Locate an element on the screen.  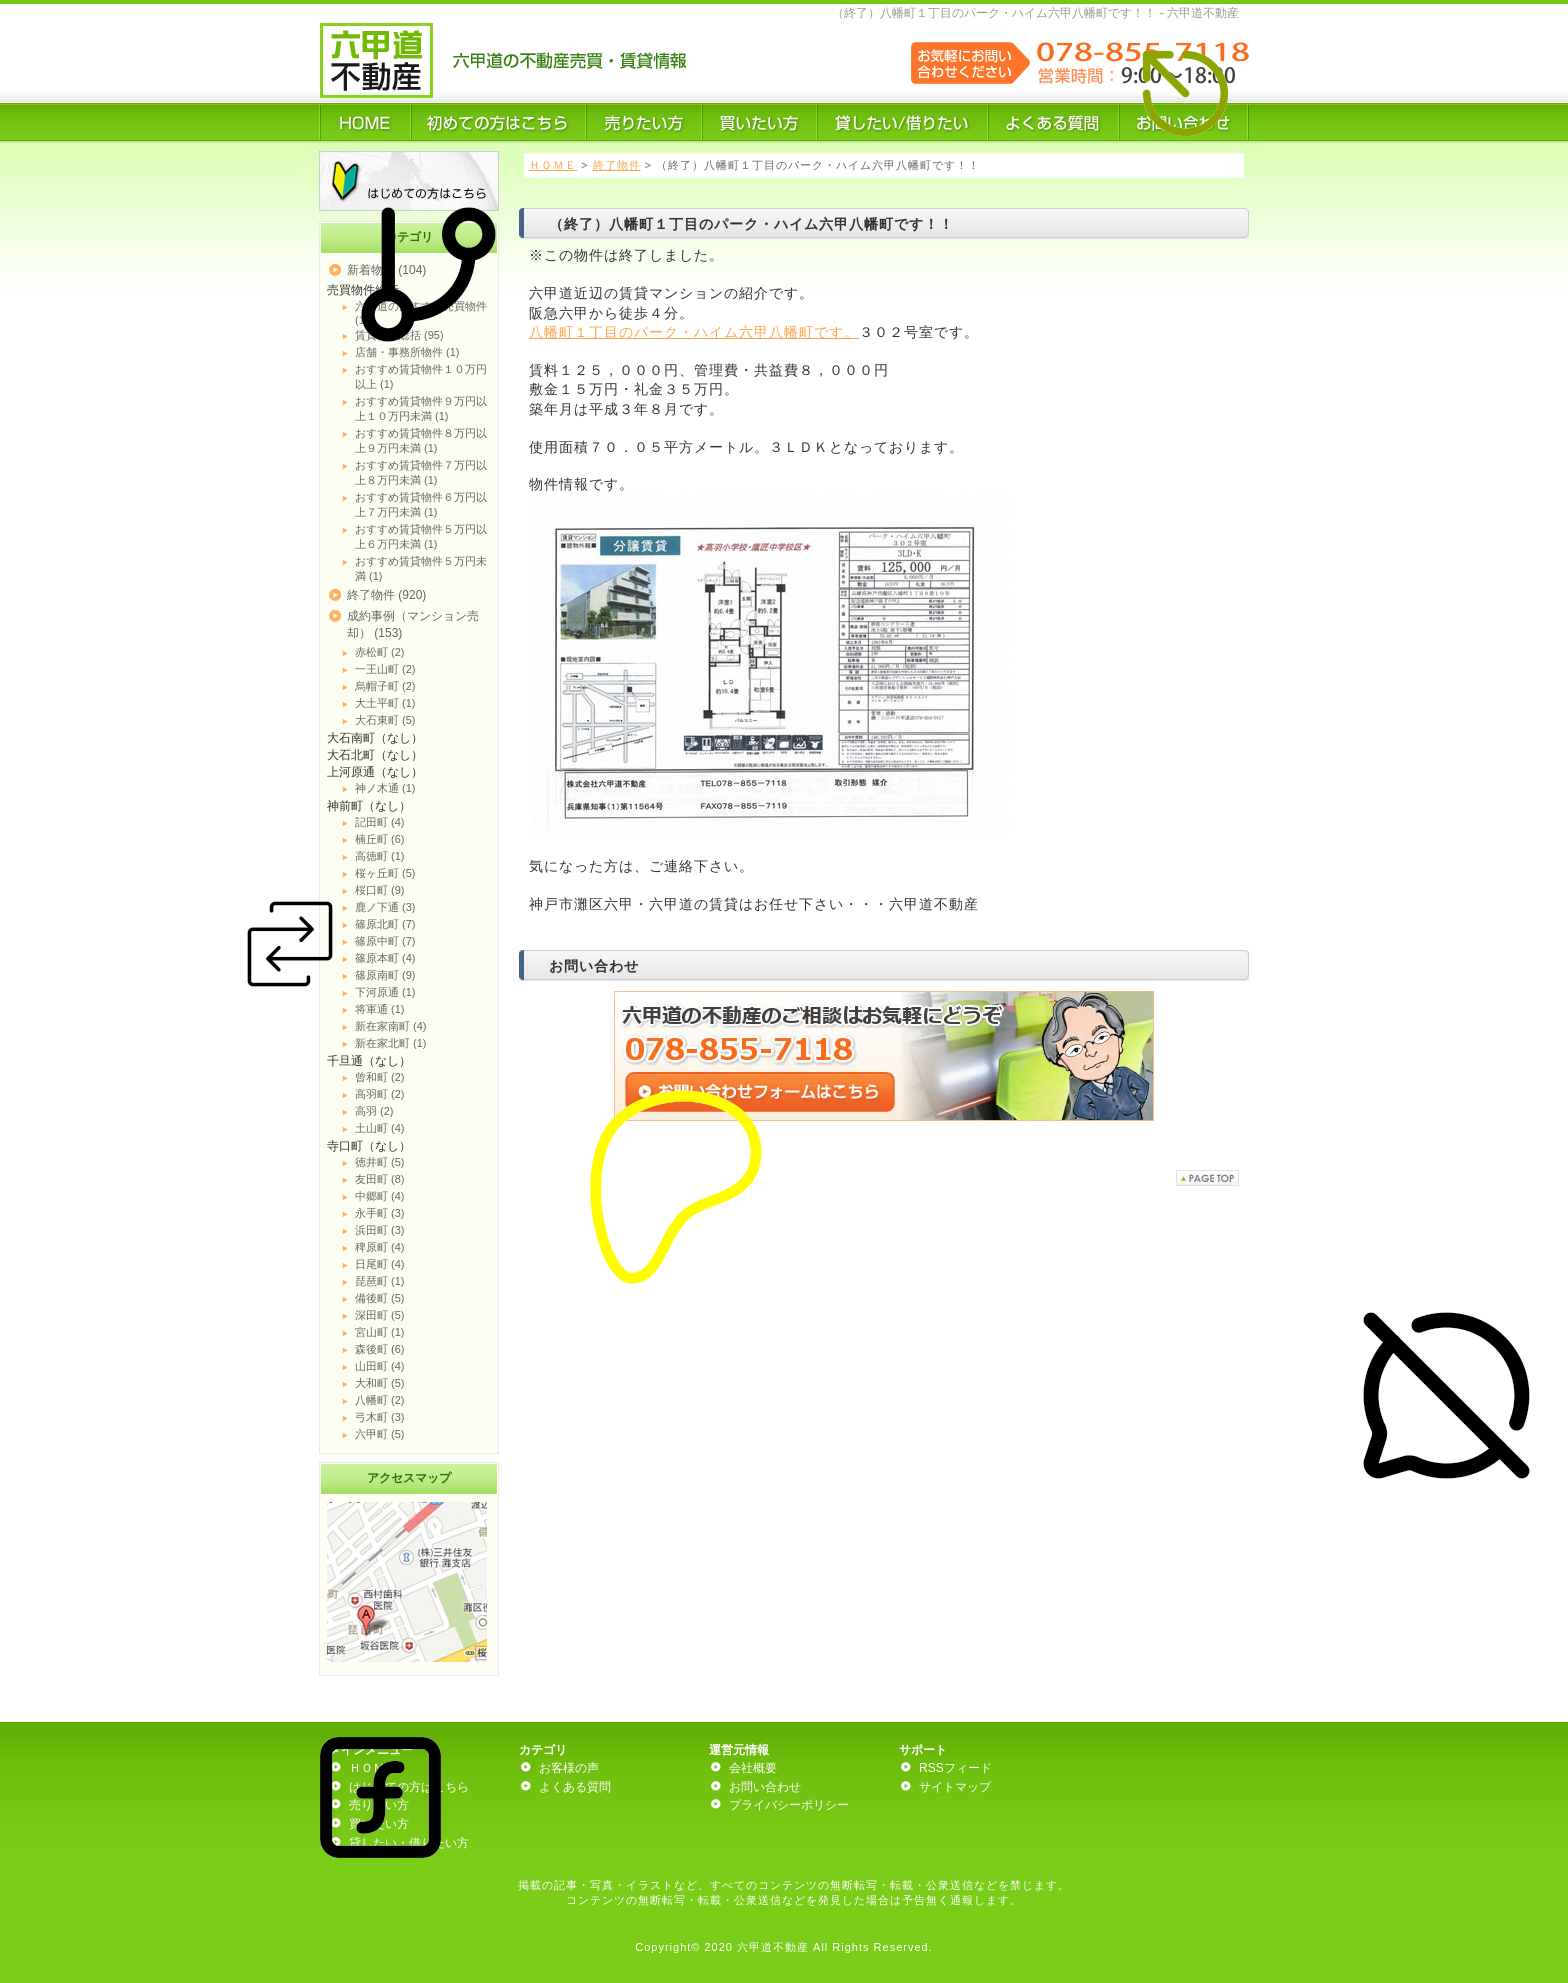
access mathematical functions or formulas is located at coordinates (380, 1797).